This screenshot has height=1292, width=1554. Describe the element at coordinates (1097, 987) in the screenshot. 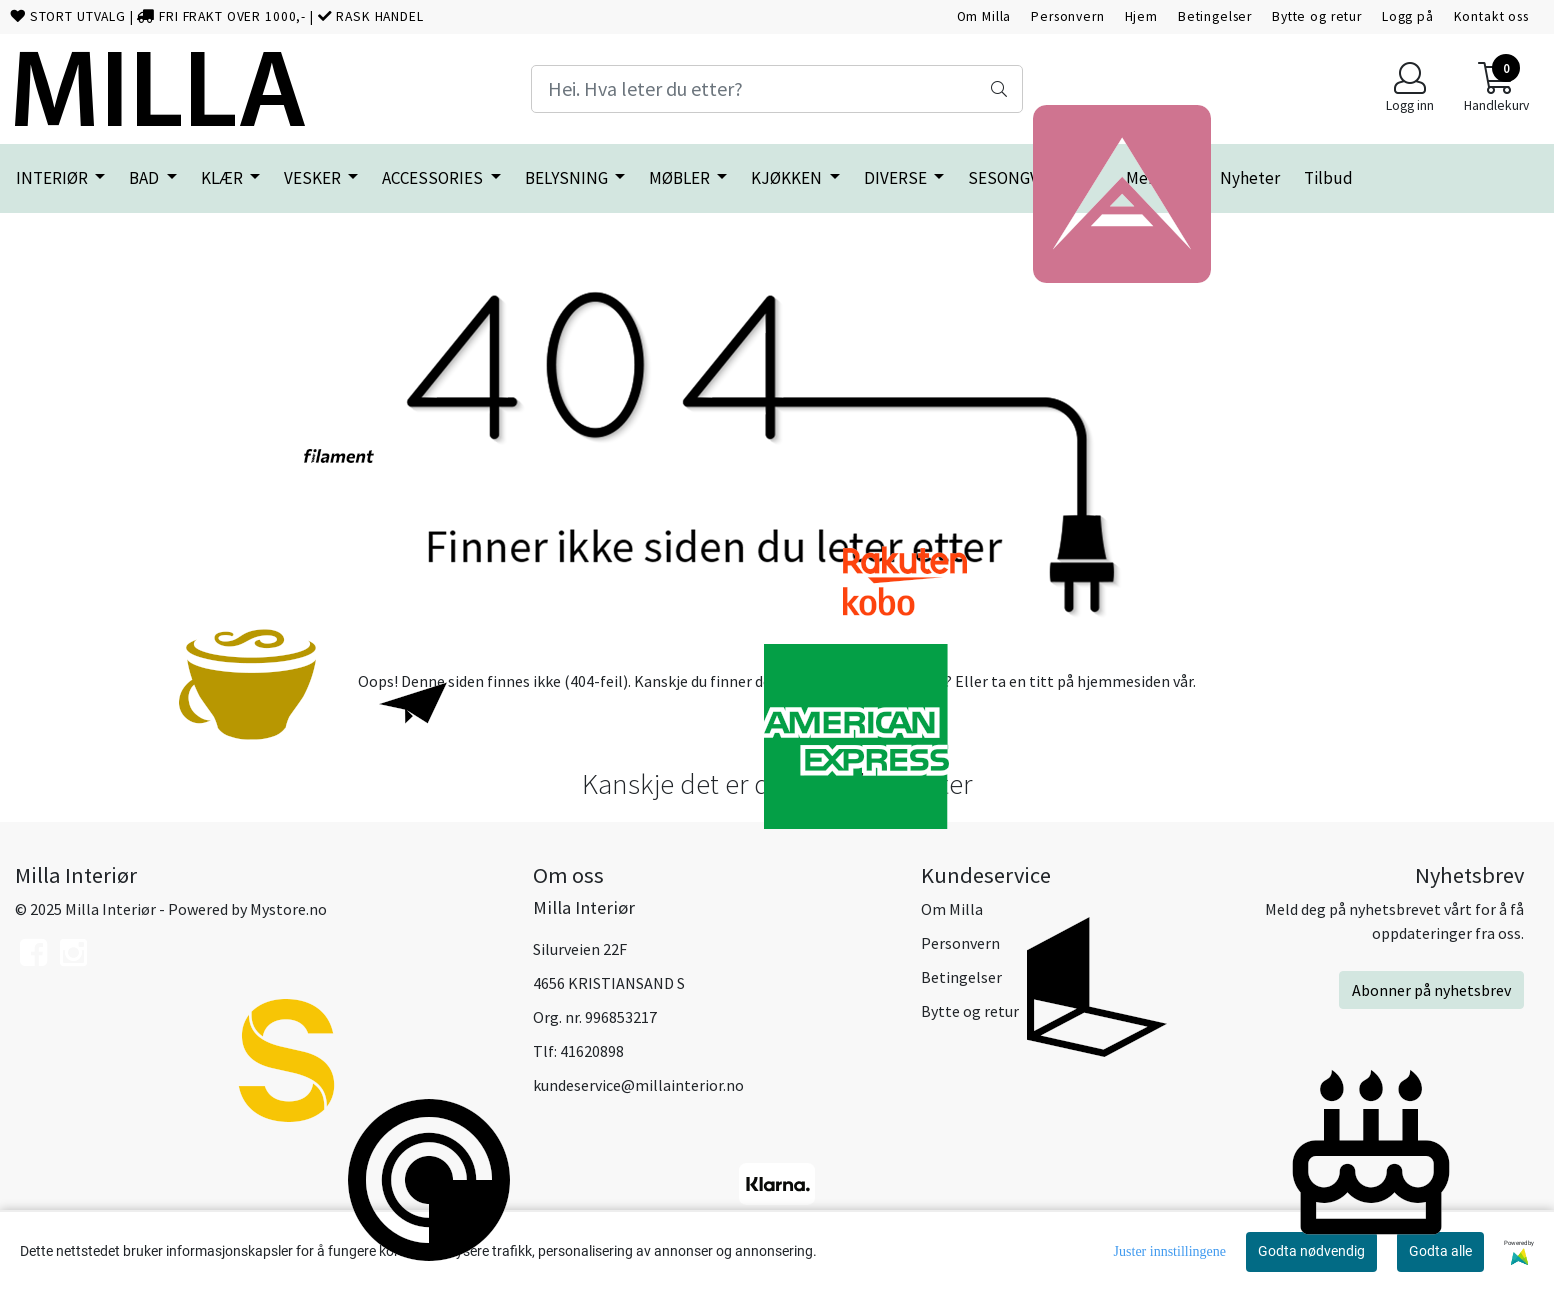

I see `visit nexon's website or services` at that location.